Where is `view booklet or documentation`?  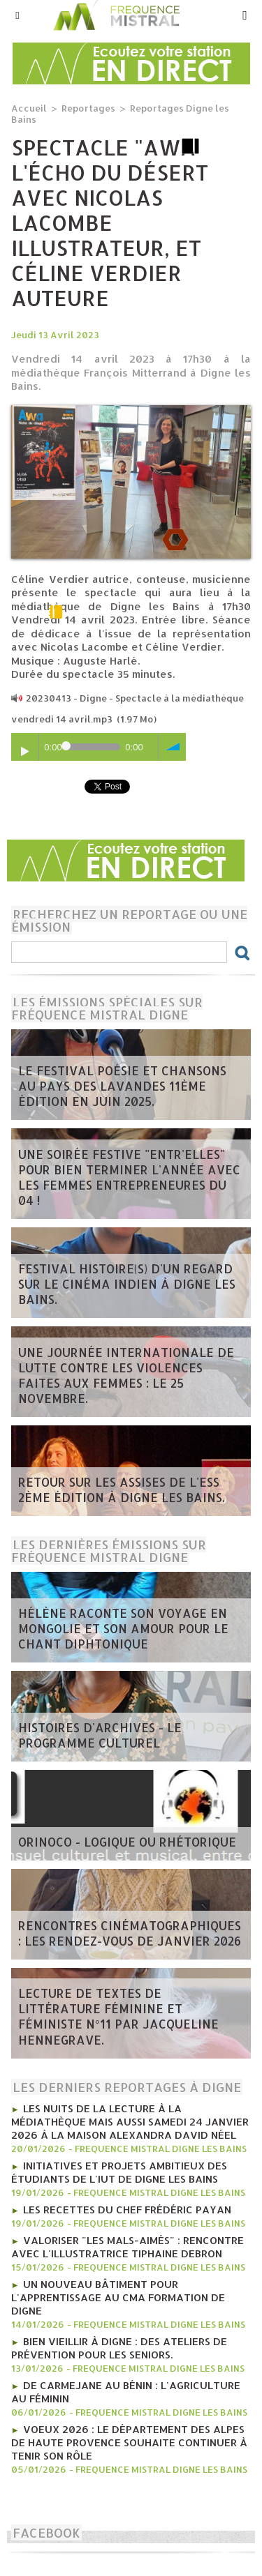 view booklet or documentation is located at coordinates (55, 612).